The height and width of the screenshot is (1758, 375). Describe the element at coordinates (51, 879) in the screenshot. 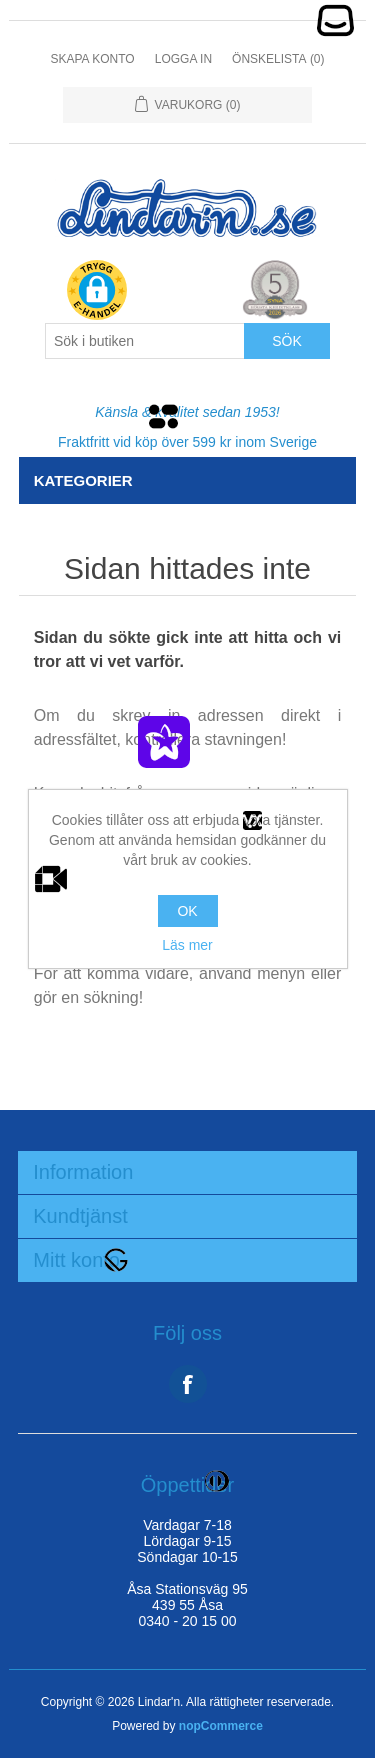

I see `join a Google Meet video call` at that location.